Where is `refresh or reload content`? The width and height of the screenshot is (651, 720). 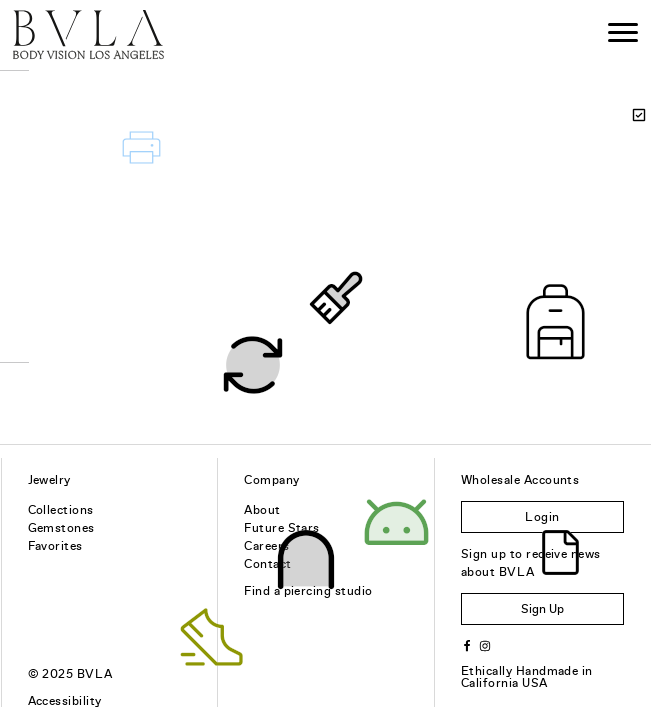
refresh or reload content is located at coordinates (253, 365).